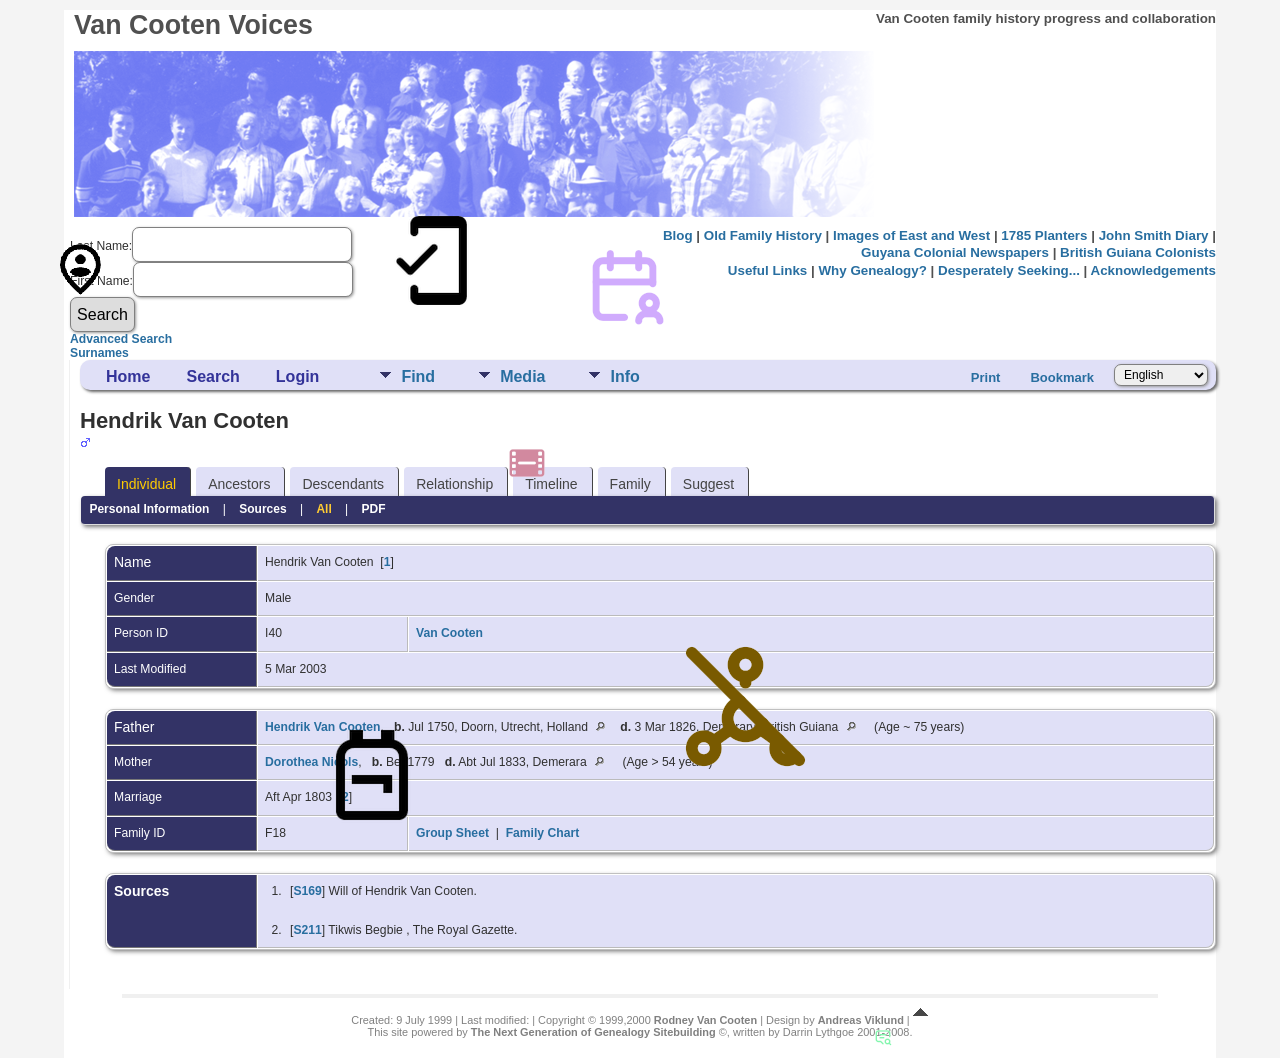 This screenshot has width=1280, height=1058. I want to click on disable social sharing features, so click(745, 706).